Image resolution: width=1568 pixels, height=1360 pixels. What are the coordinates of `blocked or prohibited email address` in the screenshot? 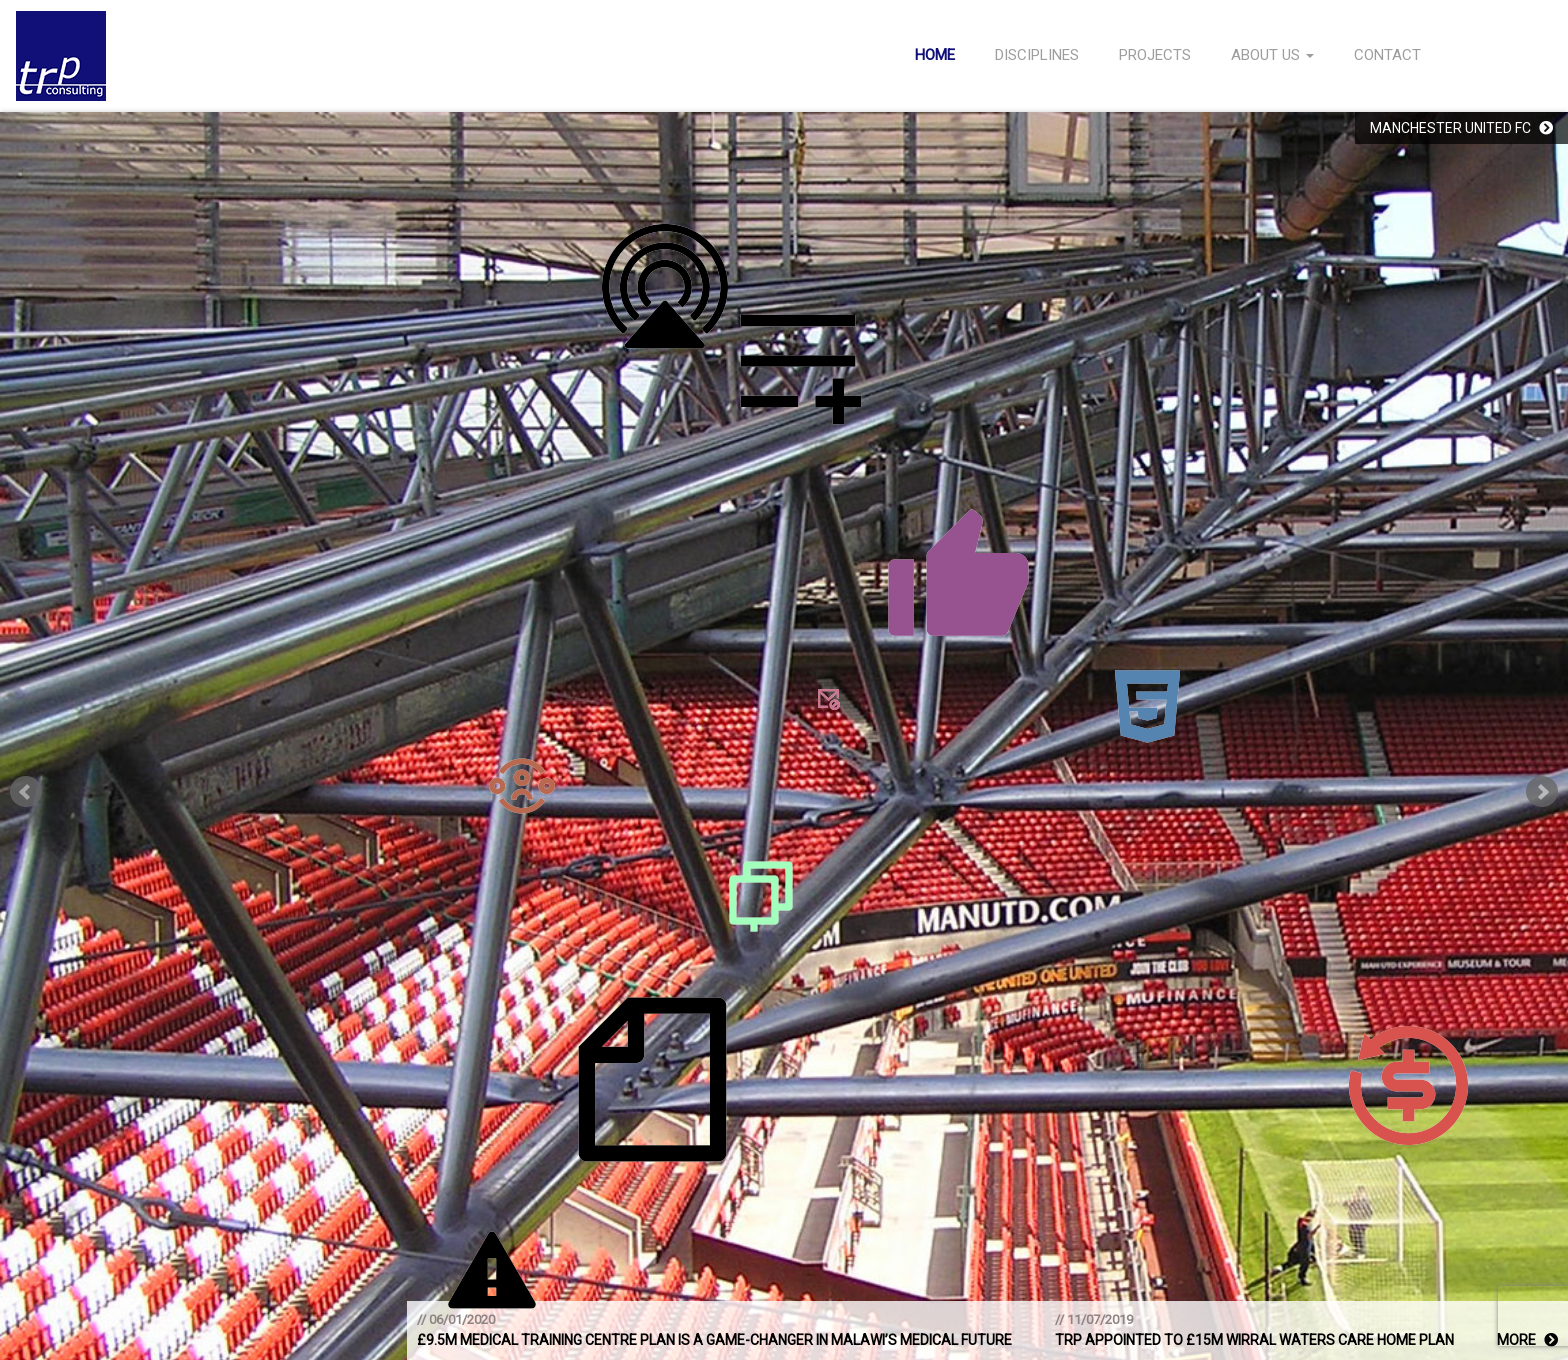 It's located at (828, 698).